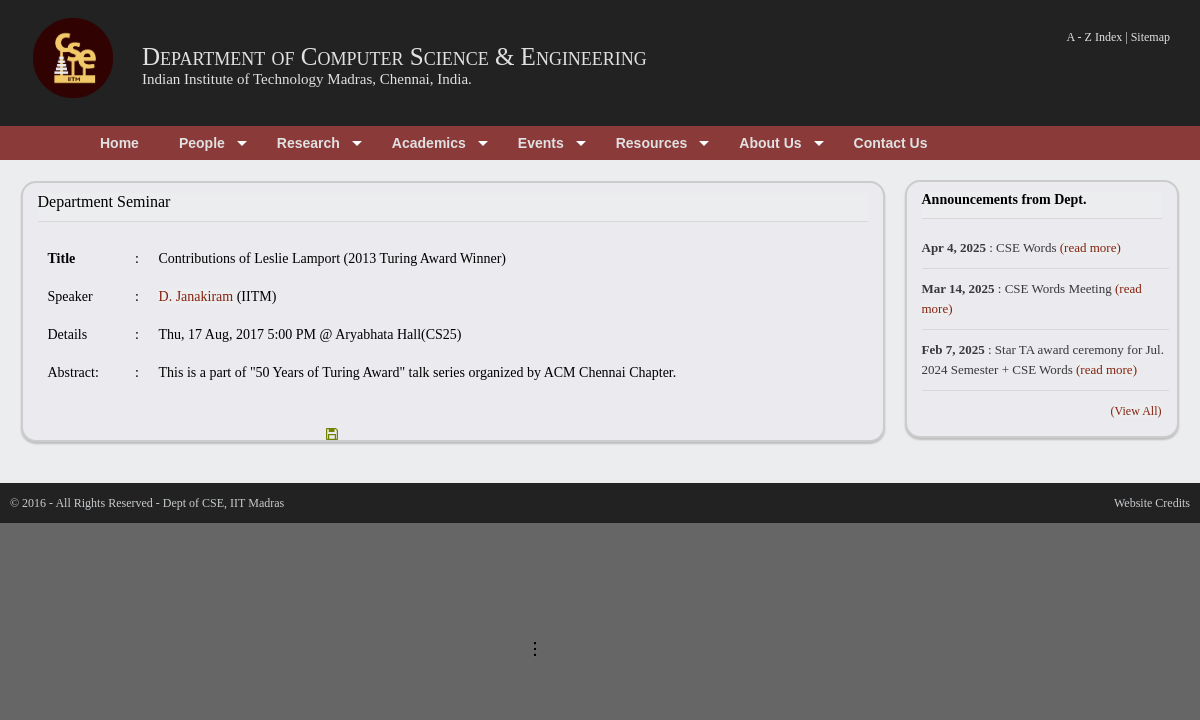 The image size is (1200, 720). Describe the element at coordinates (535, 649) in the screenshot. I see `open more options menu` at that location.